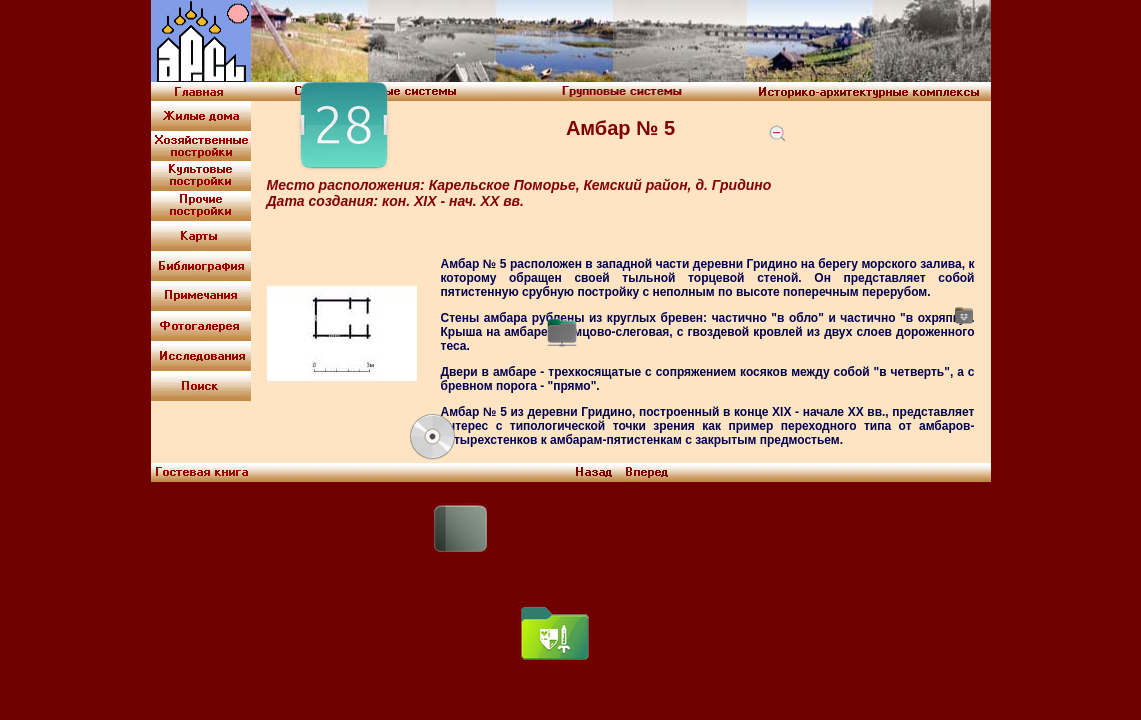 This screenshot has width=1141, height=720. I want to click on open the calendar app, so click(344, 125).